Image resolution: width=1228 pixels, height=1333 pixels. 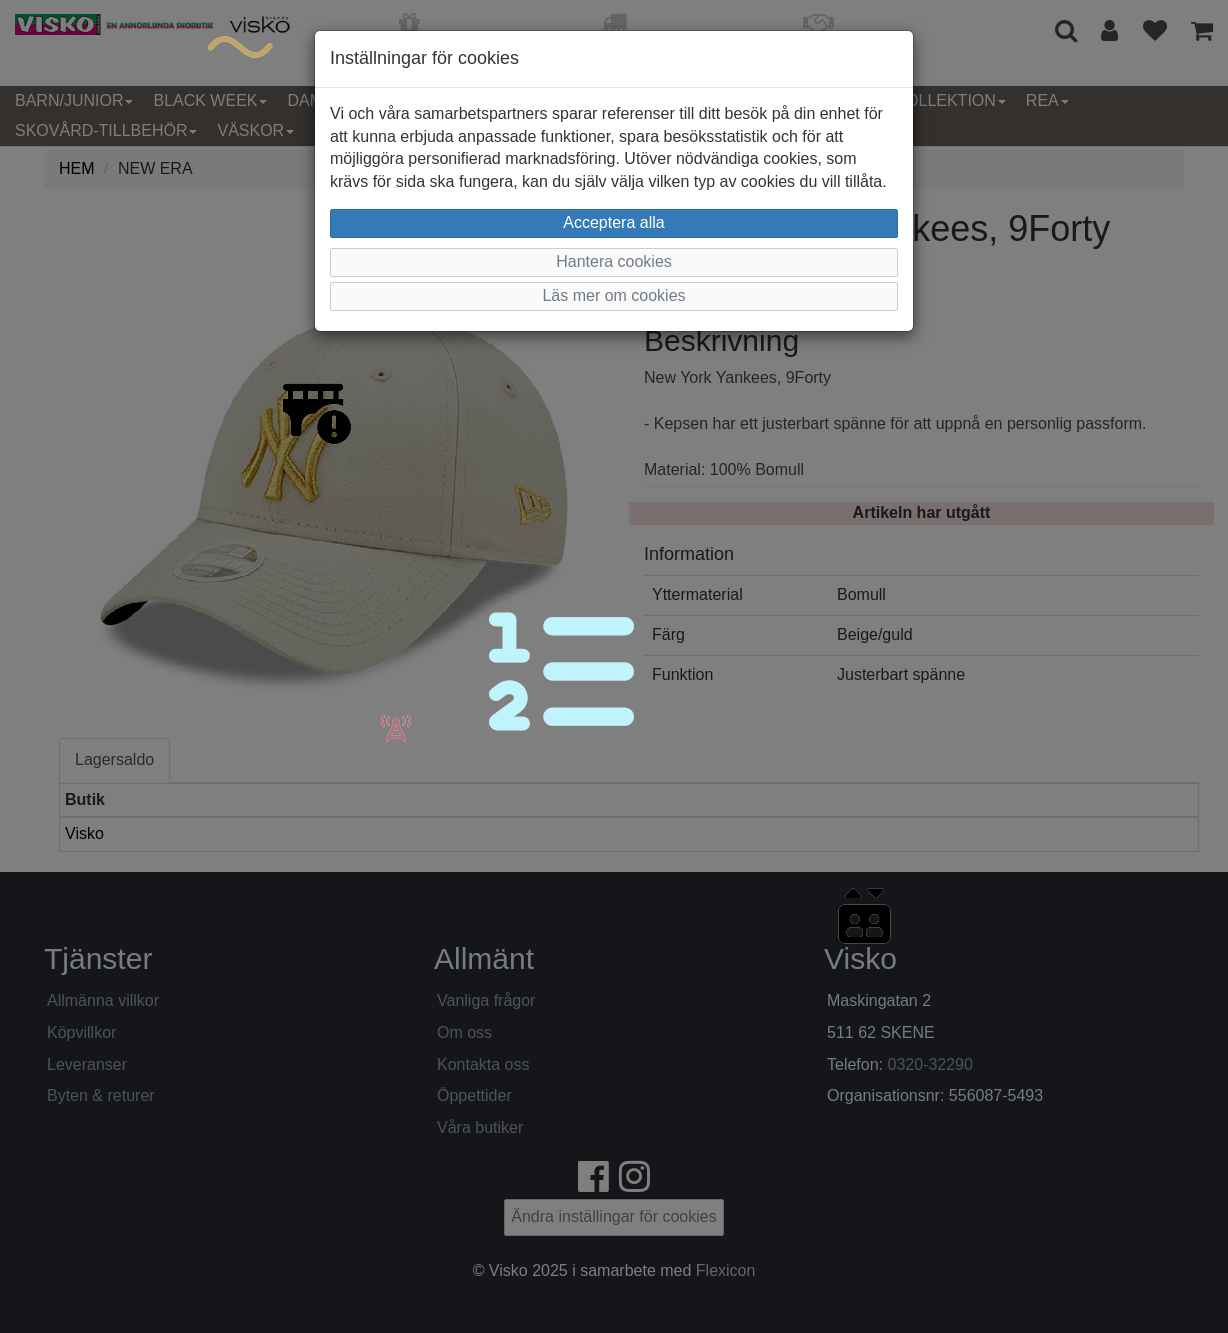 What do you see at coordinates (317, 410) in the screenshot?
I see `bridge alert or infrastructure warning` at bounding box center [317, 410].